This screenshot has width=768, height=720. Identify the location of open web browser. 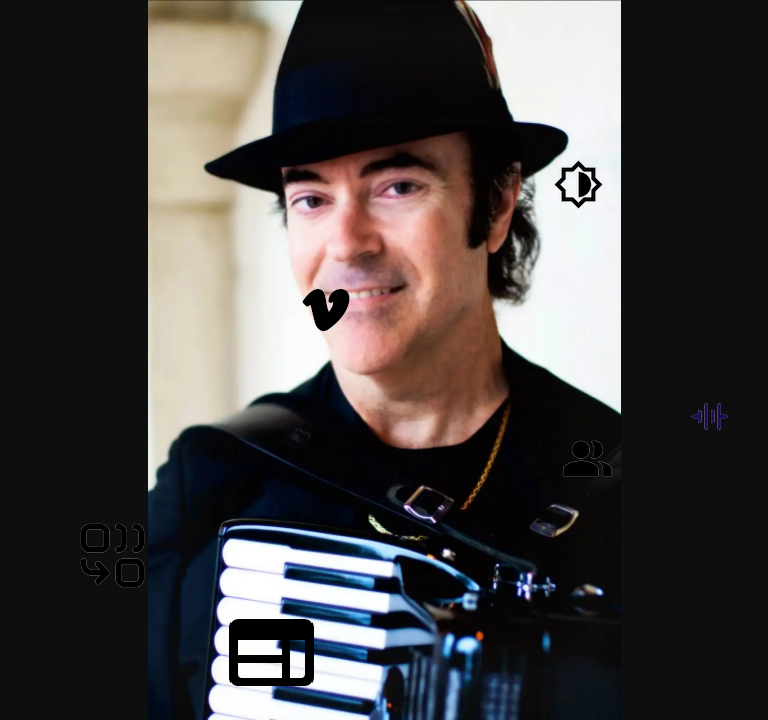
(271, 652).